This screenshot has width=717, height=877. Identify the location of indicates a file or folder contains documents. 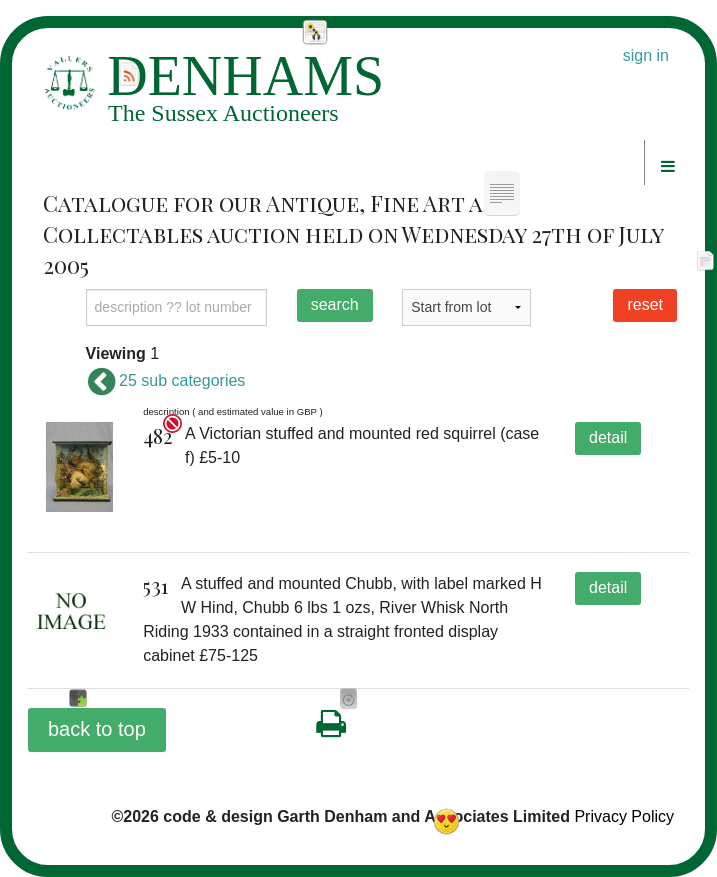
(502, 193).